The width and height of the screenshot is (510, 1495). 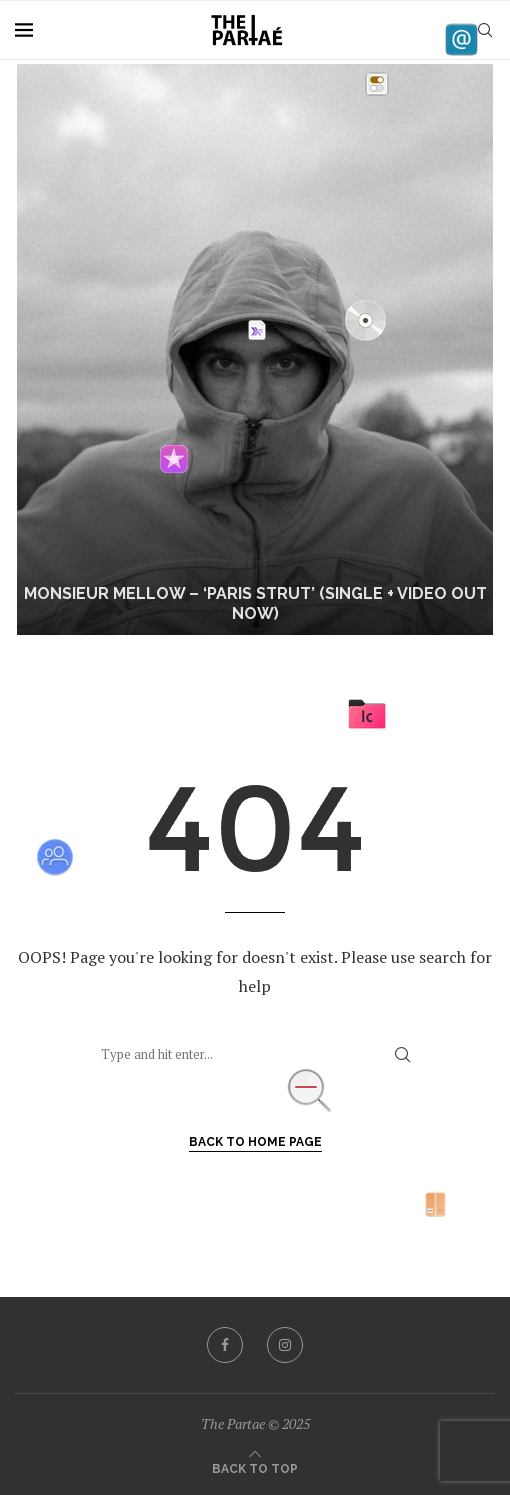 I want to click on manage connected online accounts, so click(x=461, y=39).